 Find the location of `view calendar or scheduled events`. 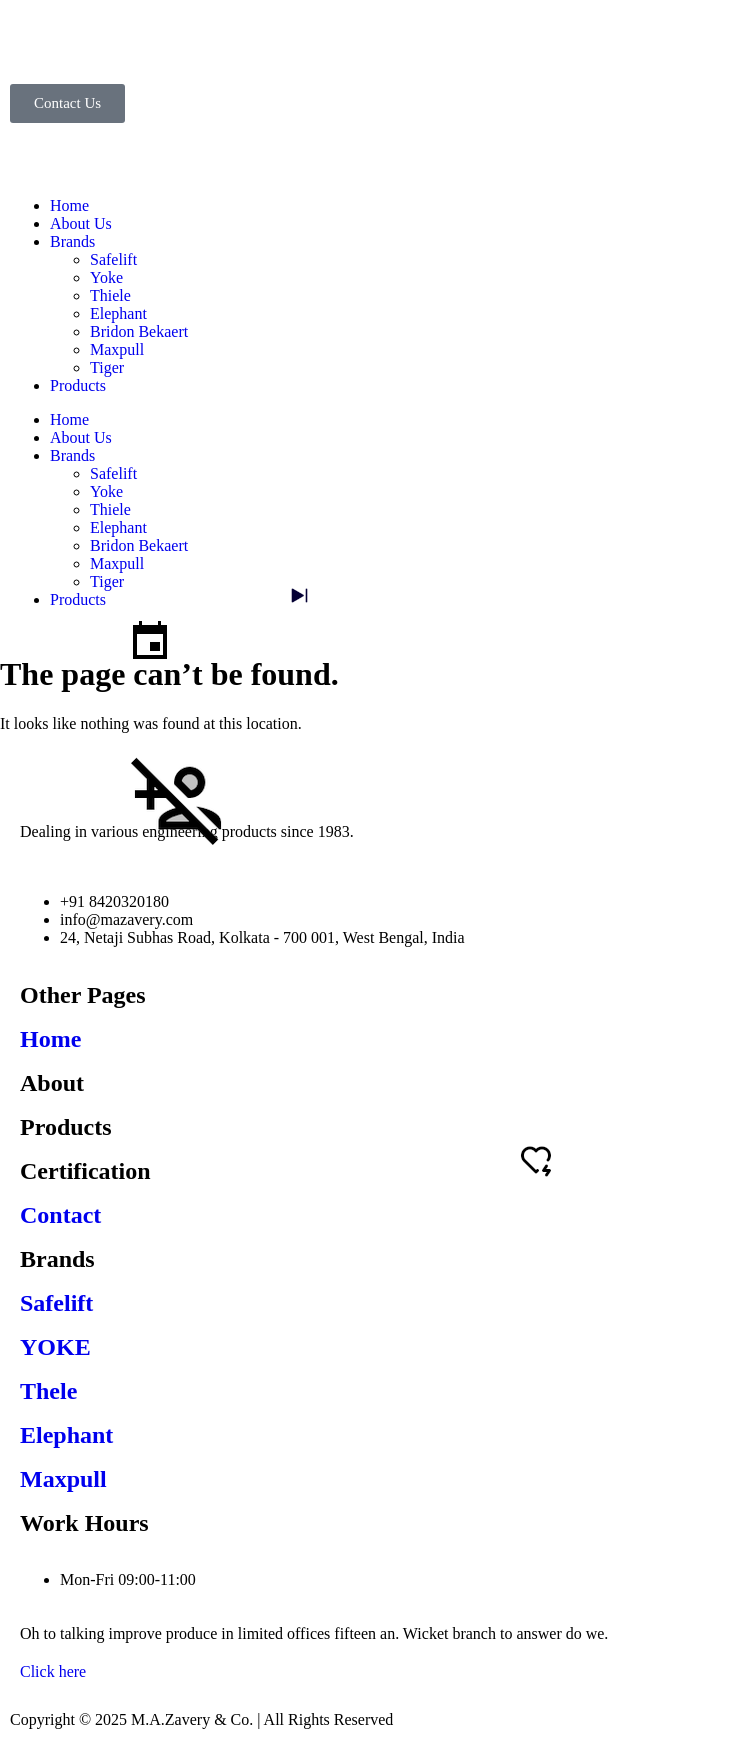

view calendar or scheduled events is located at coordinates (150, 640).